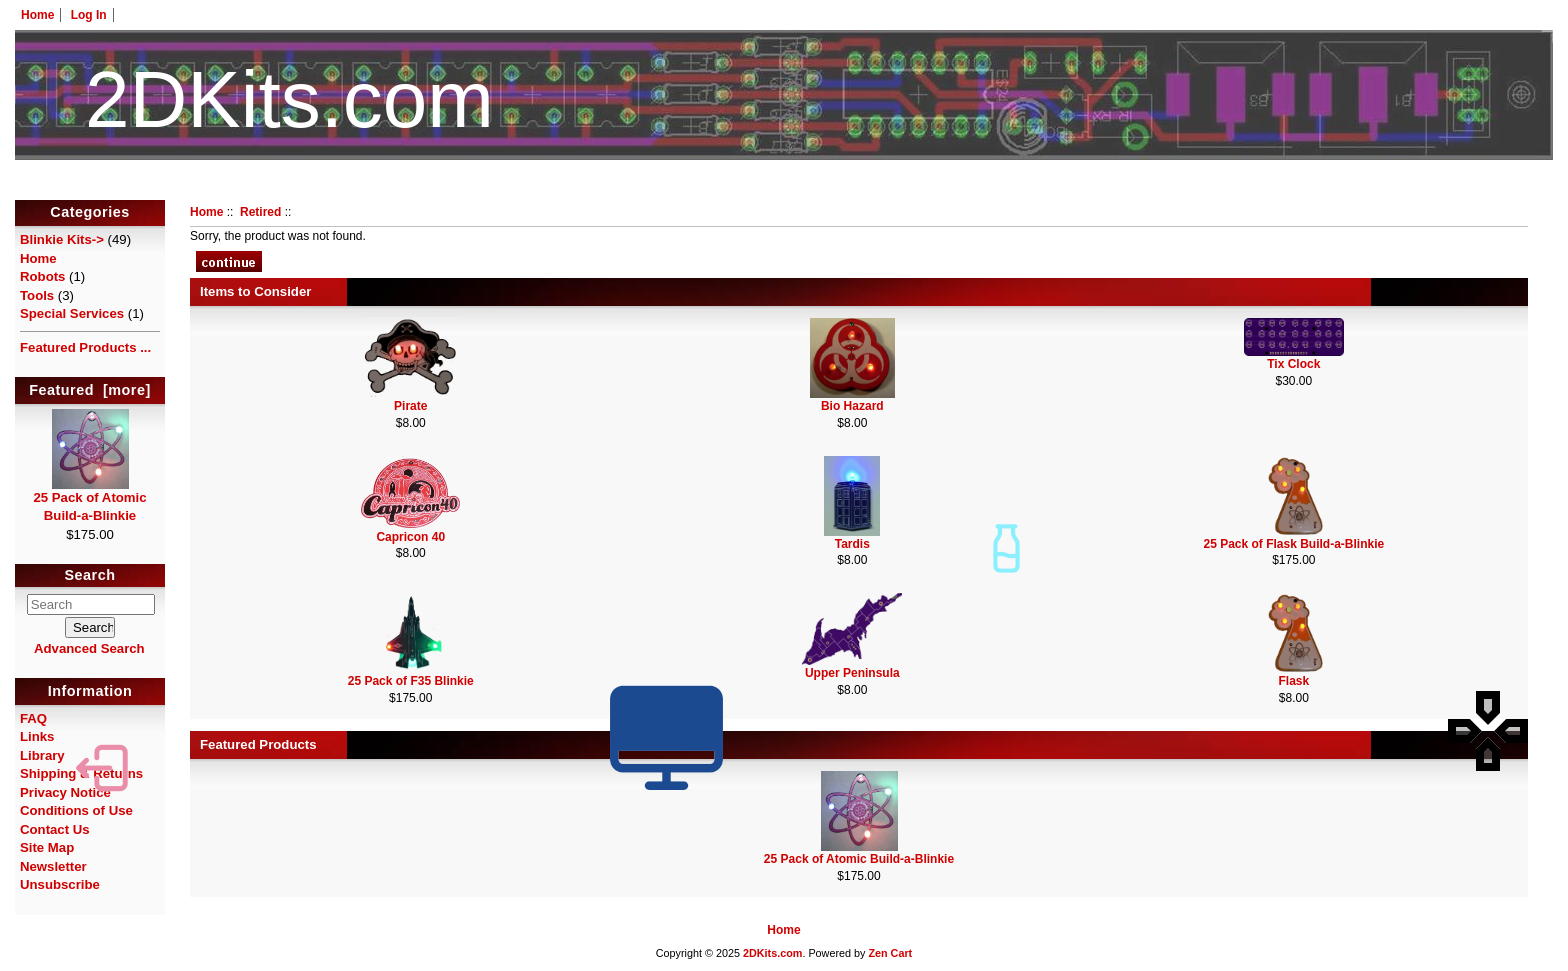  What do you see at coordinates (1488, 731) in the screenshot?
I see `access gaming features or settings` at bounding box center [1488, 731].